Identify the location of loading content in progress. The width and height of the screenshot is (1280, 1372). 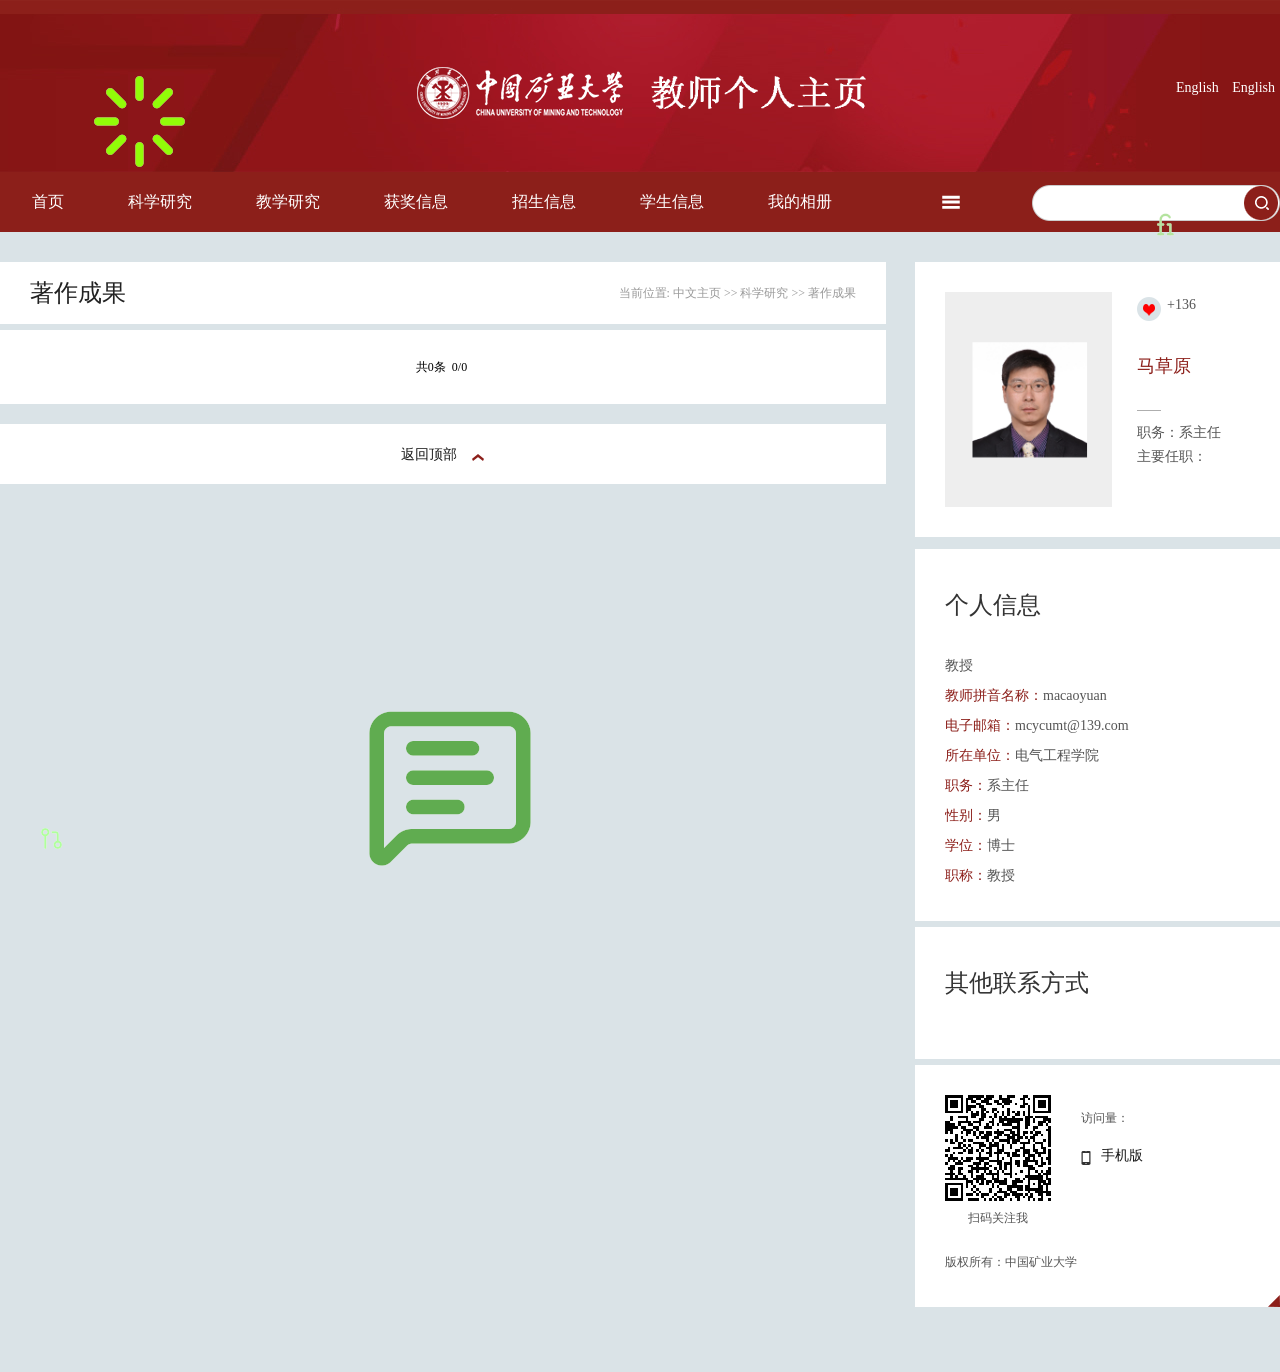
(139, 121).